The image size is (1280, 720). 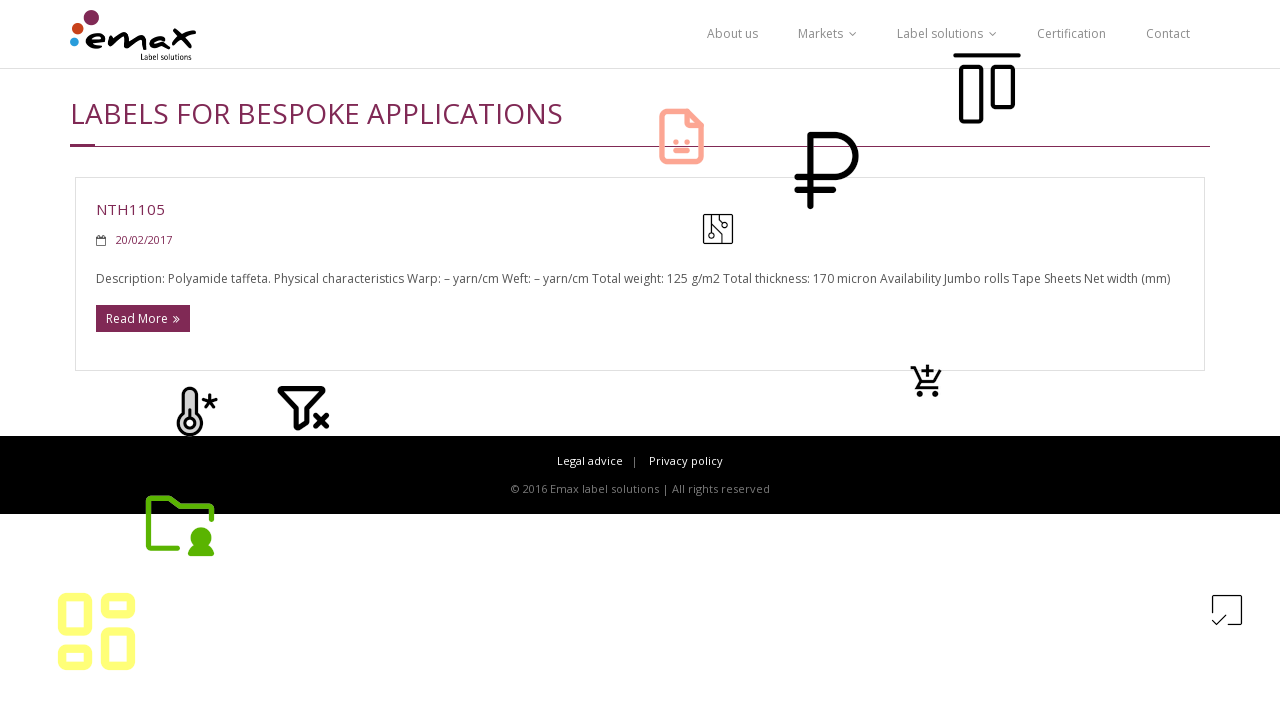 What do you see at coordinates (987, 87) in the screenshot?
I see `align selected elements to the top` at bounding box center [987, 87].